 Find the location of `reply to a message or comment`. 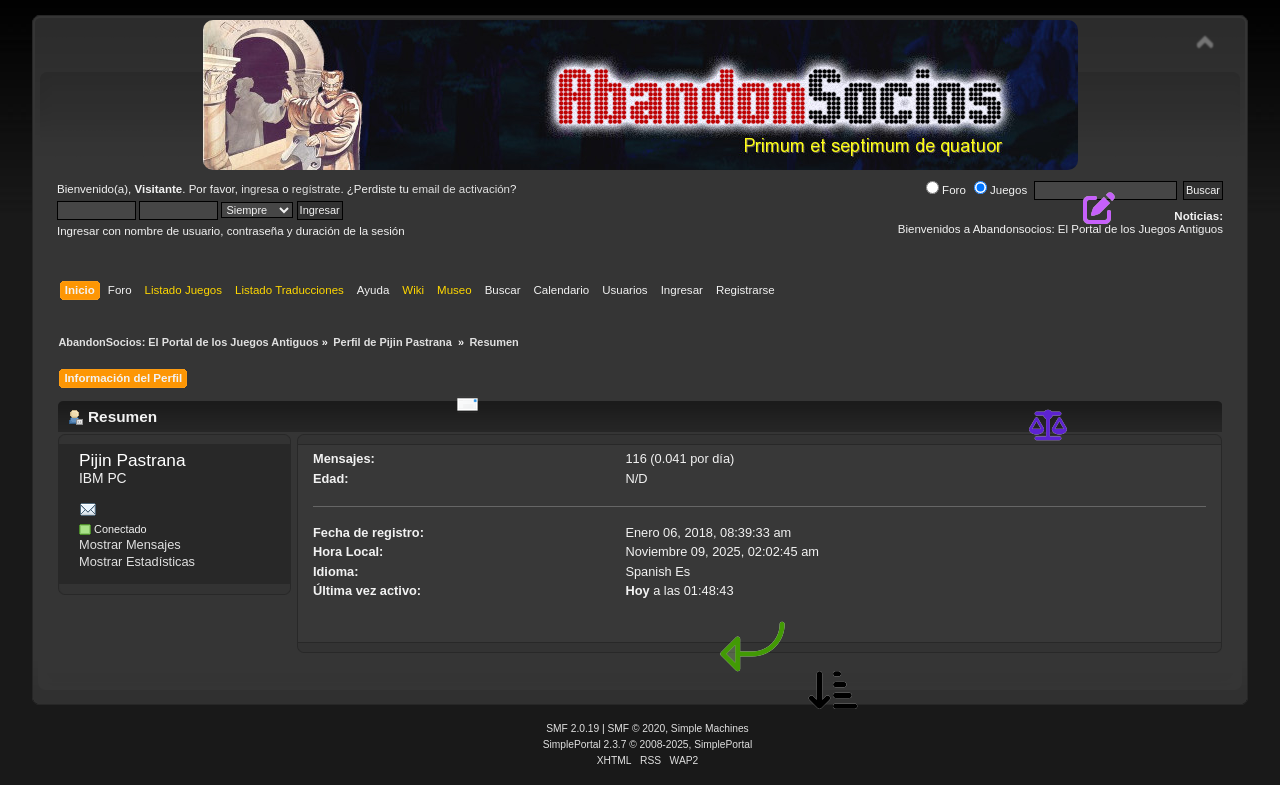

reply to a message or comment is located at coordinates (752, 646).